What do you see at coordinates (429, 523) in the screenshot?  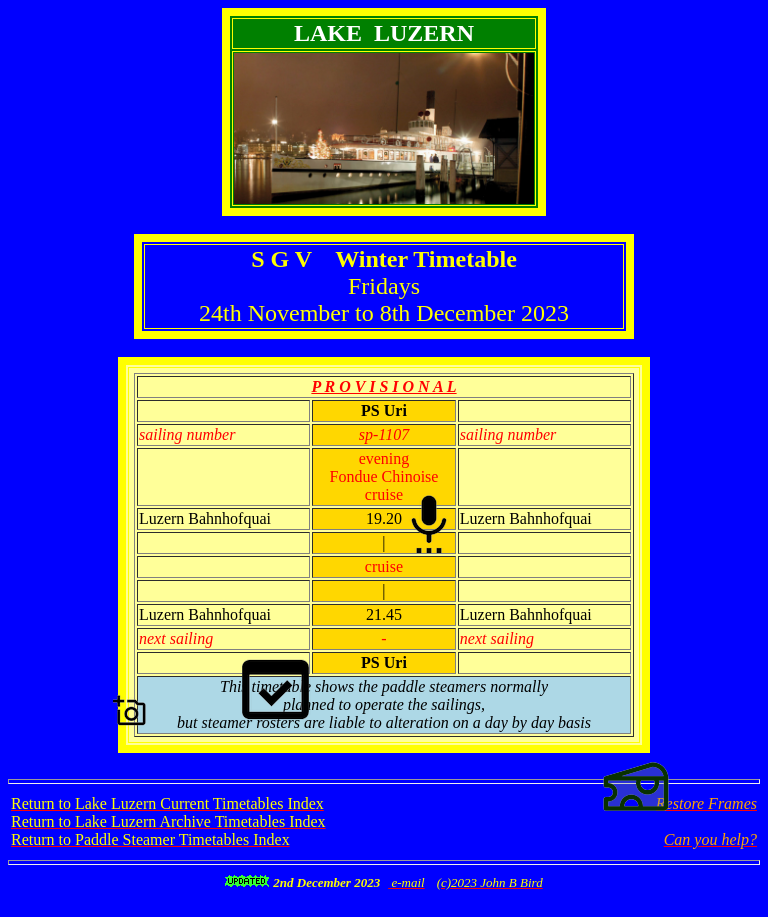 I see `access voice input settings` at bounding box center [429, 523].